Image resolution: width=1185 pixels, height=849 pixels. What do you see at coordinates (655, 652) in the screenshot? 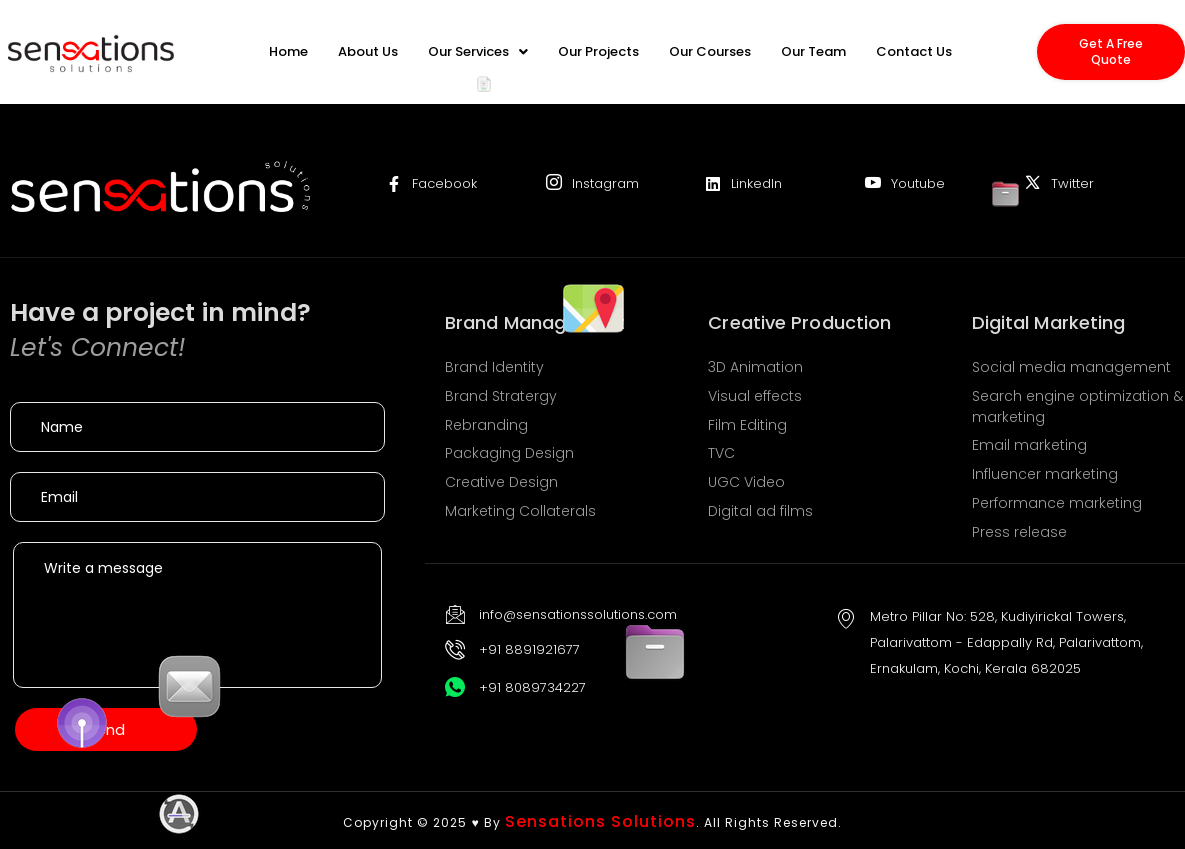
I see `open the file manager application` at bounding box center [655, 652].